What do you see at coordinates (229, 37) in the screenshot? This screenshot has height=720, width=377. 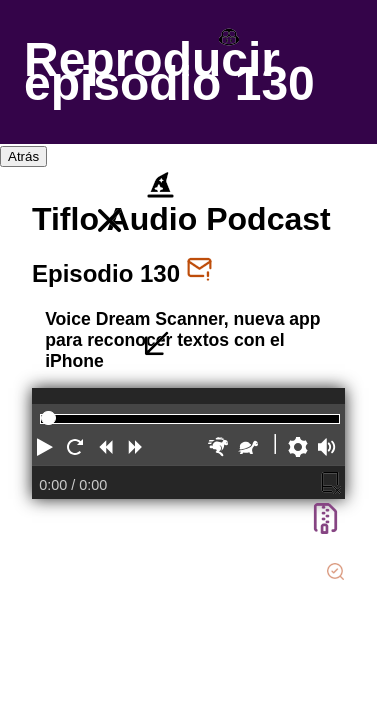 I see `access GitHub Copilot AI assistant` at bounding box center [229, 37].